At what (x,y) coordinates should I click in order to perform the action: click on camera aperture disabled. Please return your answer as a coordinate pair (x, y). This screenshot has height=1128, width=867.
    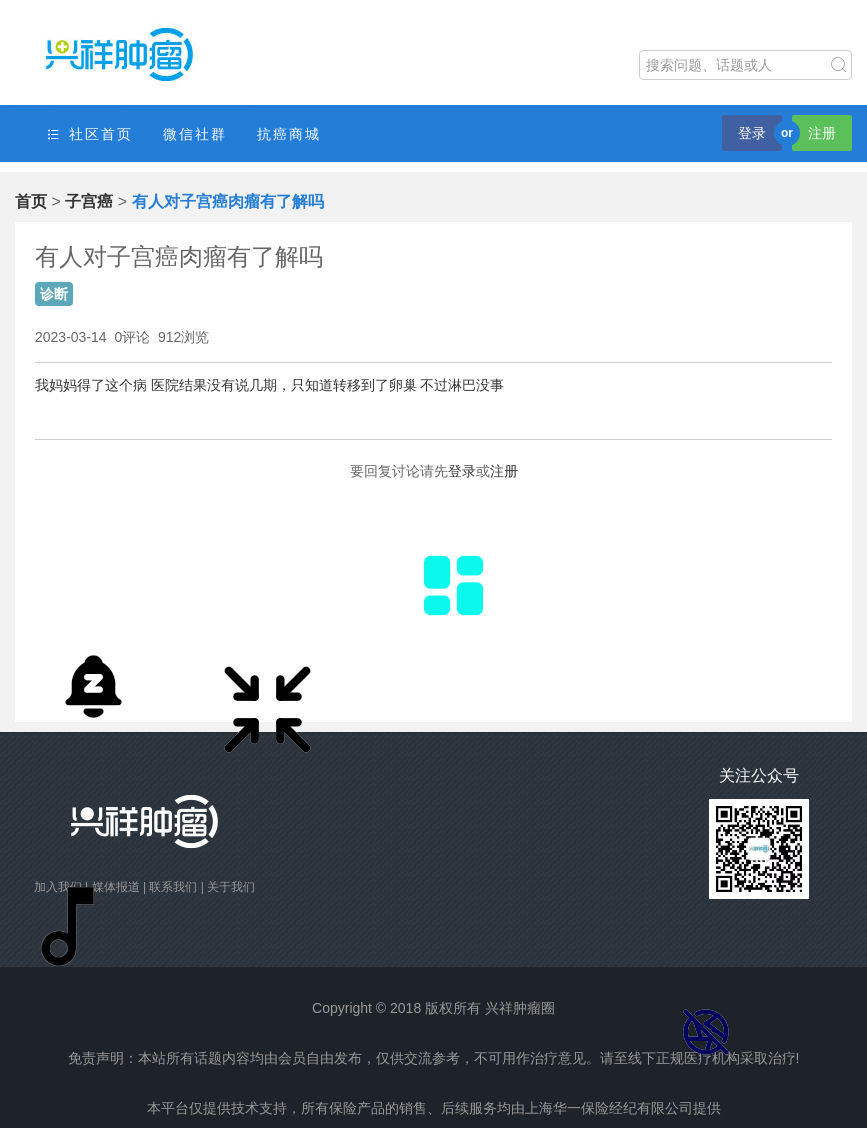
    Looking at the image, I should click on (706, 1032).